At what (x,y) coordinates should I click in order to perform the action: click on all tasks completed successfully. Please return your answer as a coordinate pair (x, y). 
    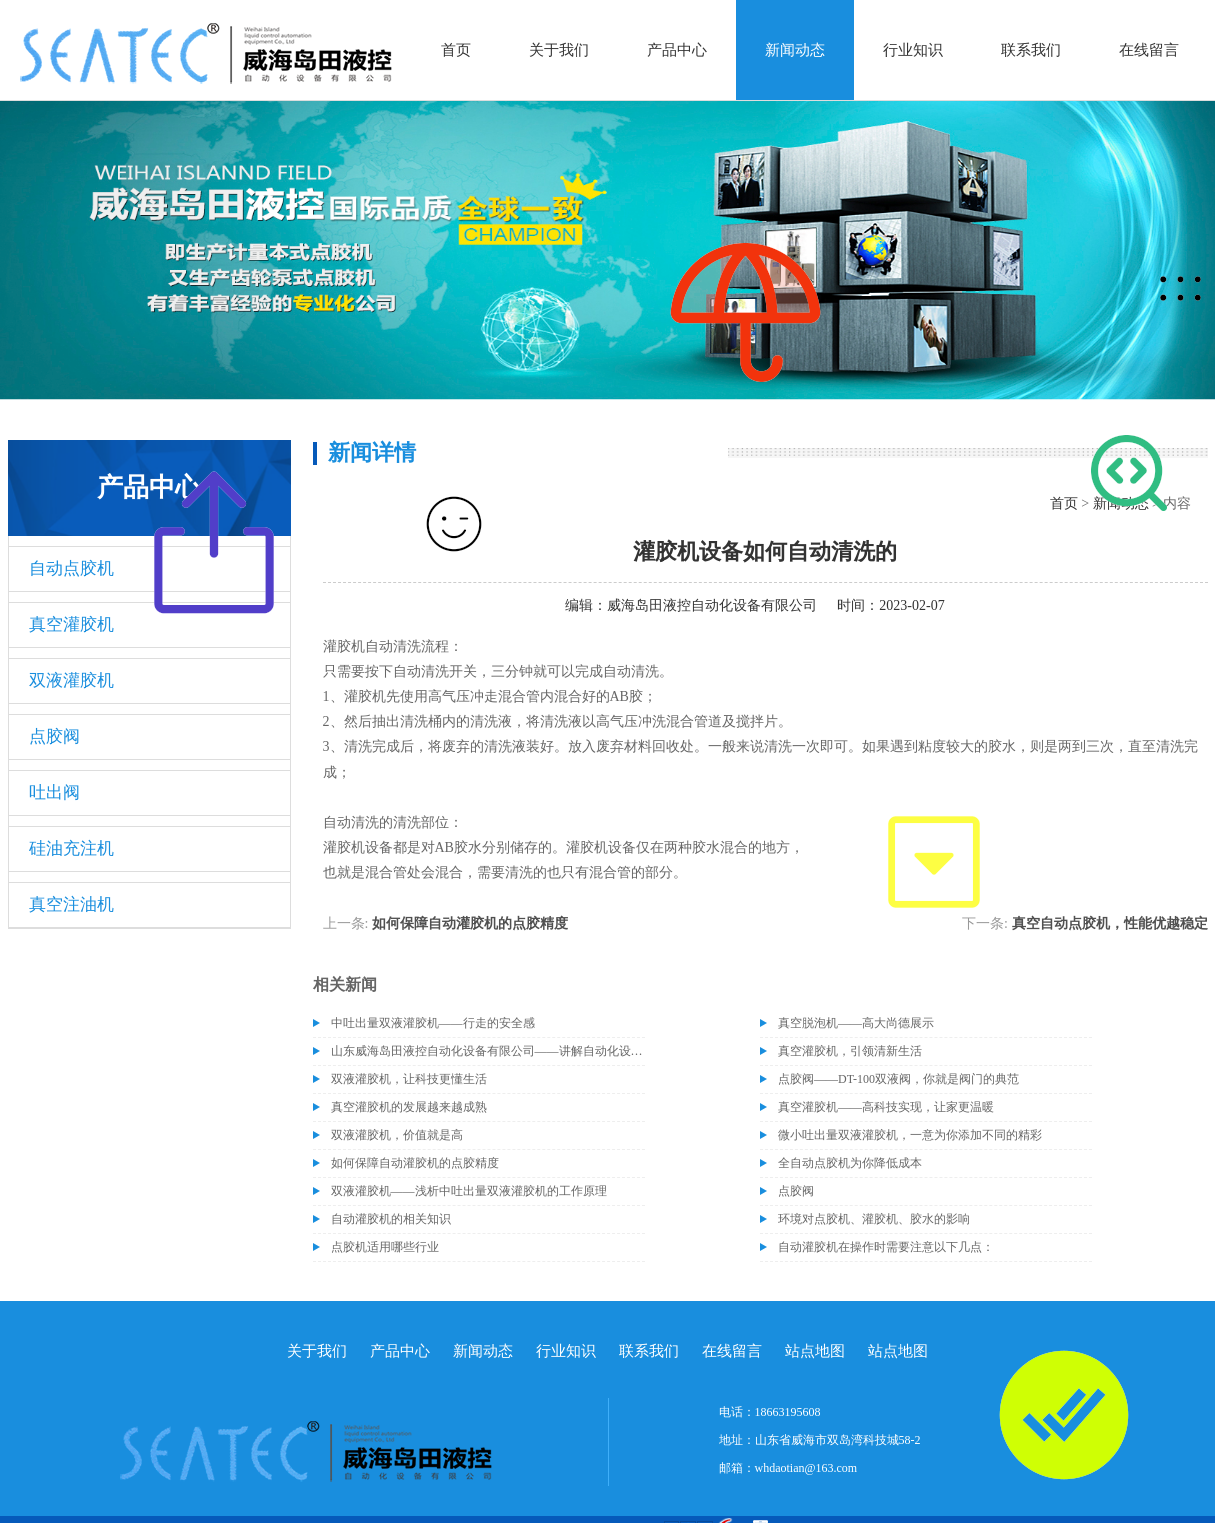
    Looking at the image, I should click on (1064, 1415).